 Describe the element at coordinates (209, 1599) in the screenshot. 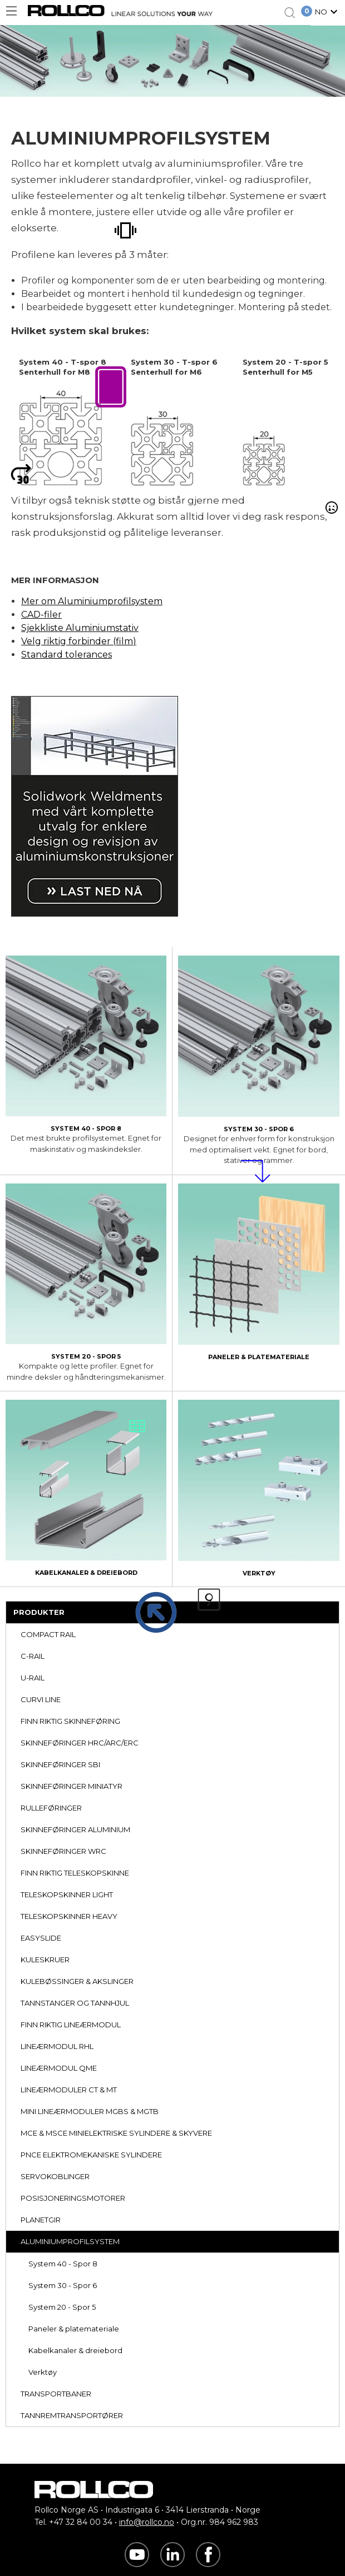

I see `select number nine from a numeric keypad` at that location.